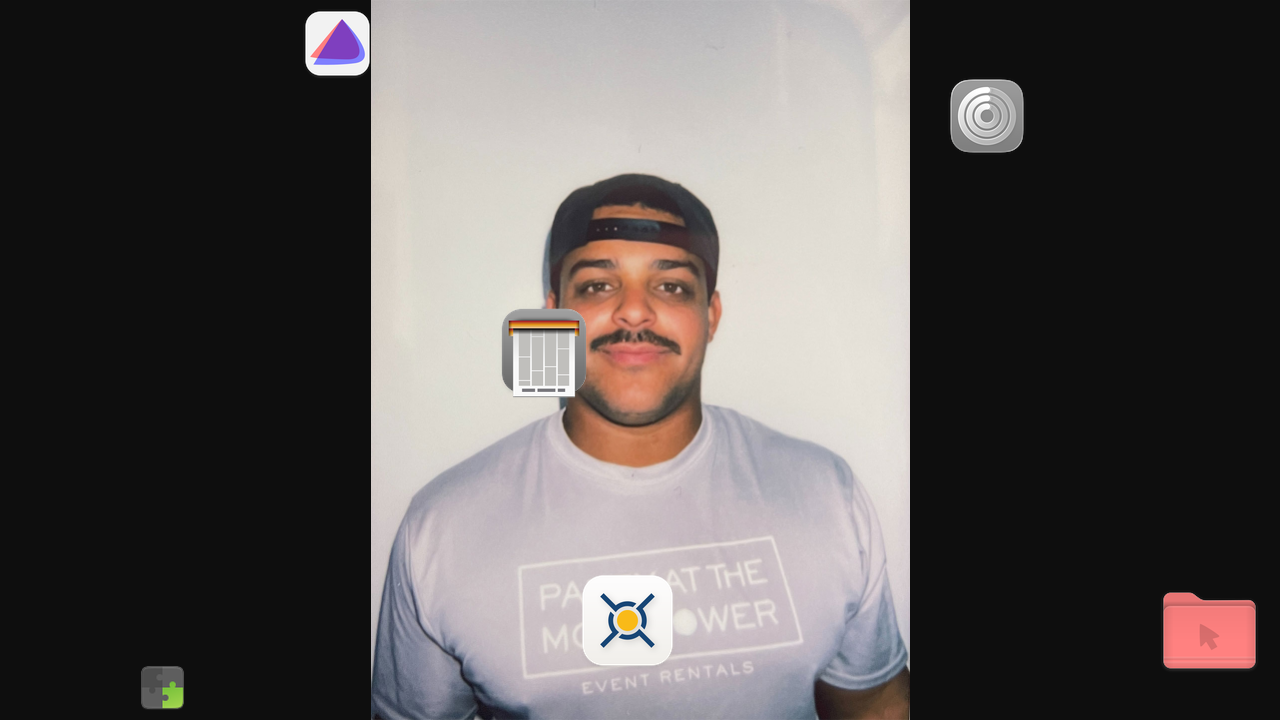 The height and width of the screenshot is (720, 1280). I want to click on open krusader file manager with root privileges, so click(1209, 630).